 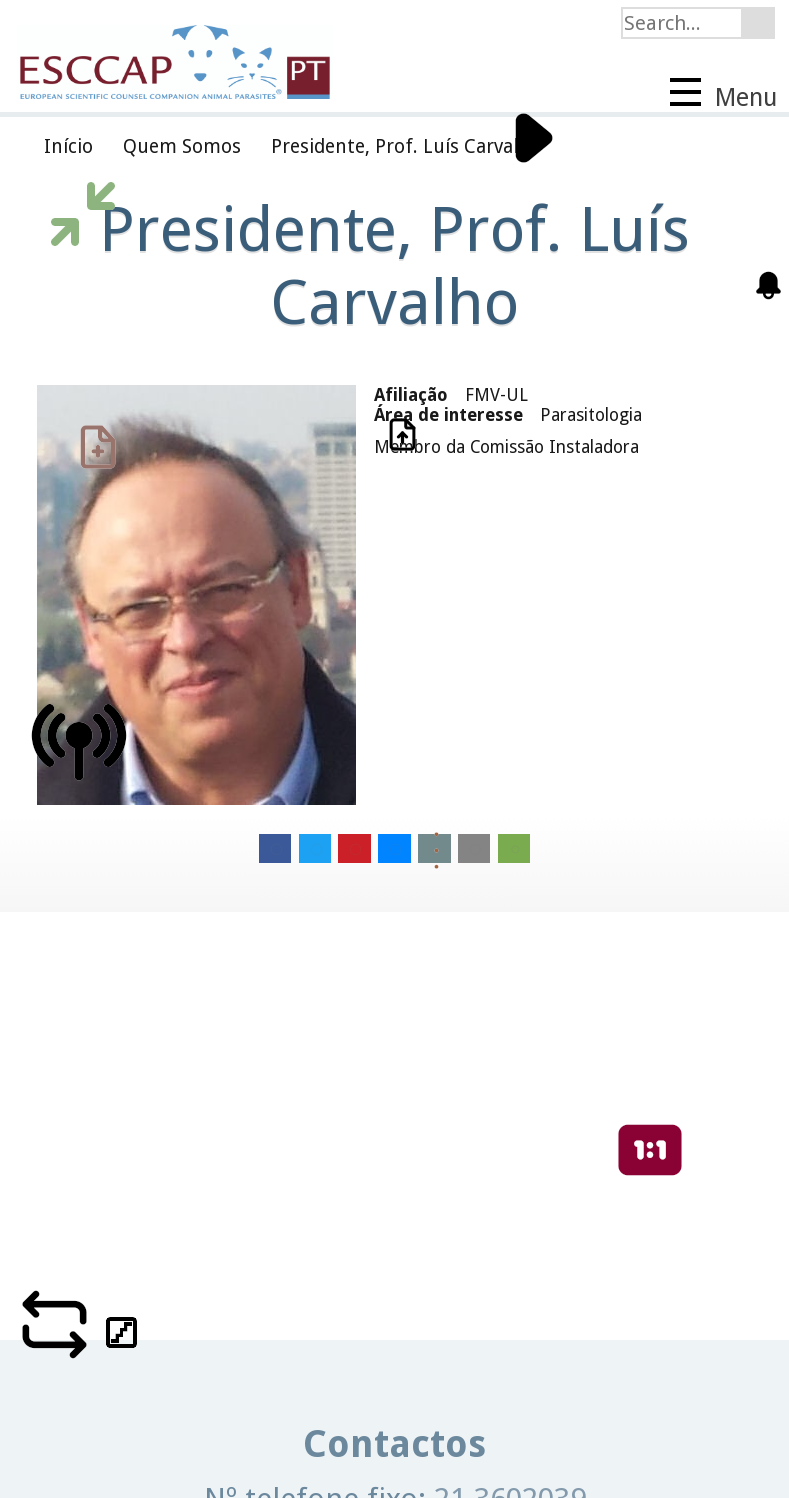 I want to click on upload a file from your device, so click(x=402, y=434).